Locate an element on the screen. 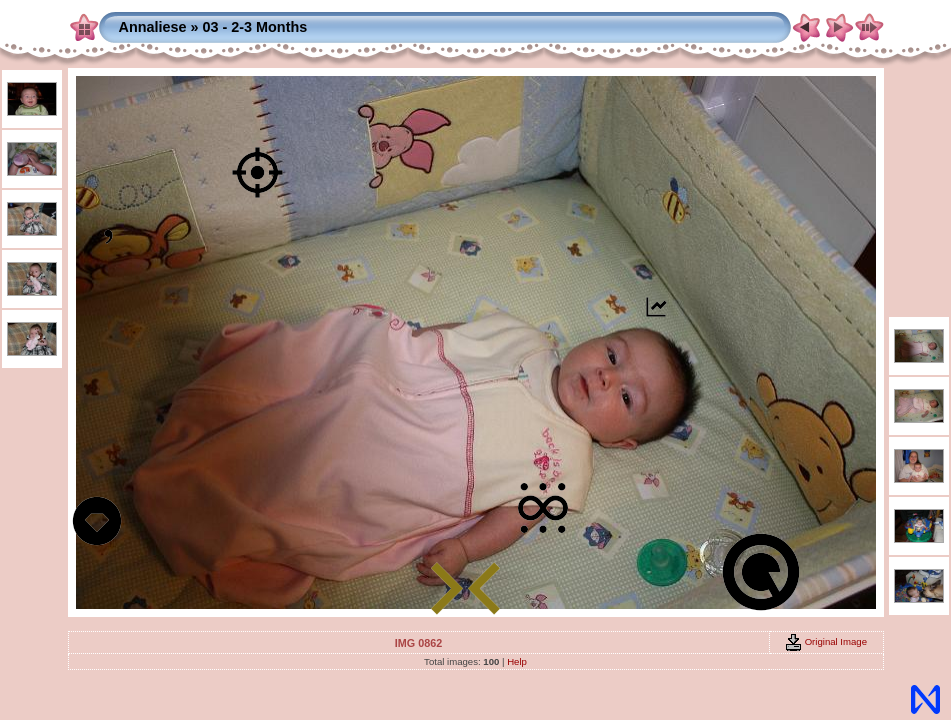 Image resolution: width=951 pixels, height=720 pixels. restart or reboot the device is located at coordinates (761, 572).